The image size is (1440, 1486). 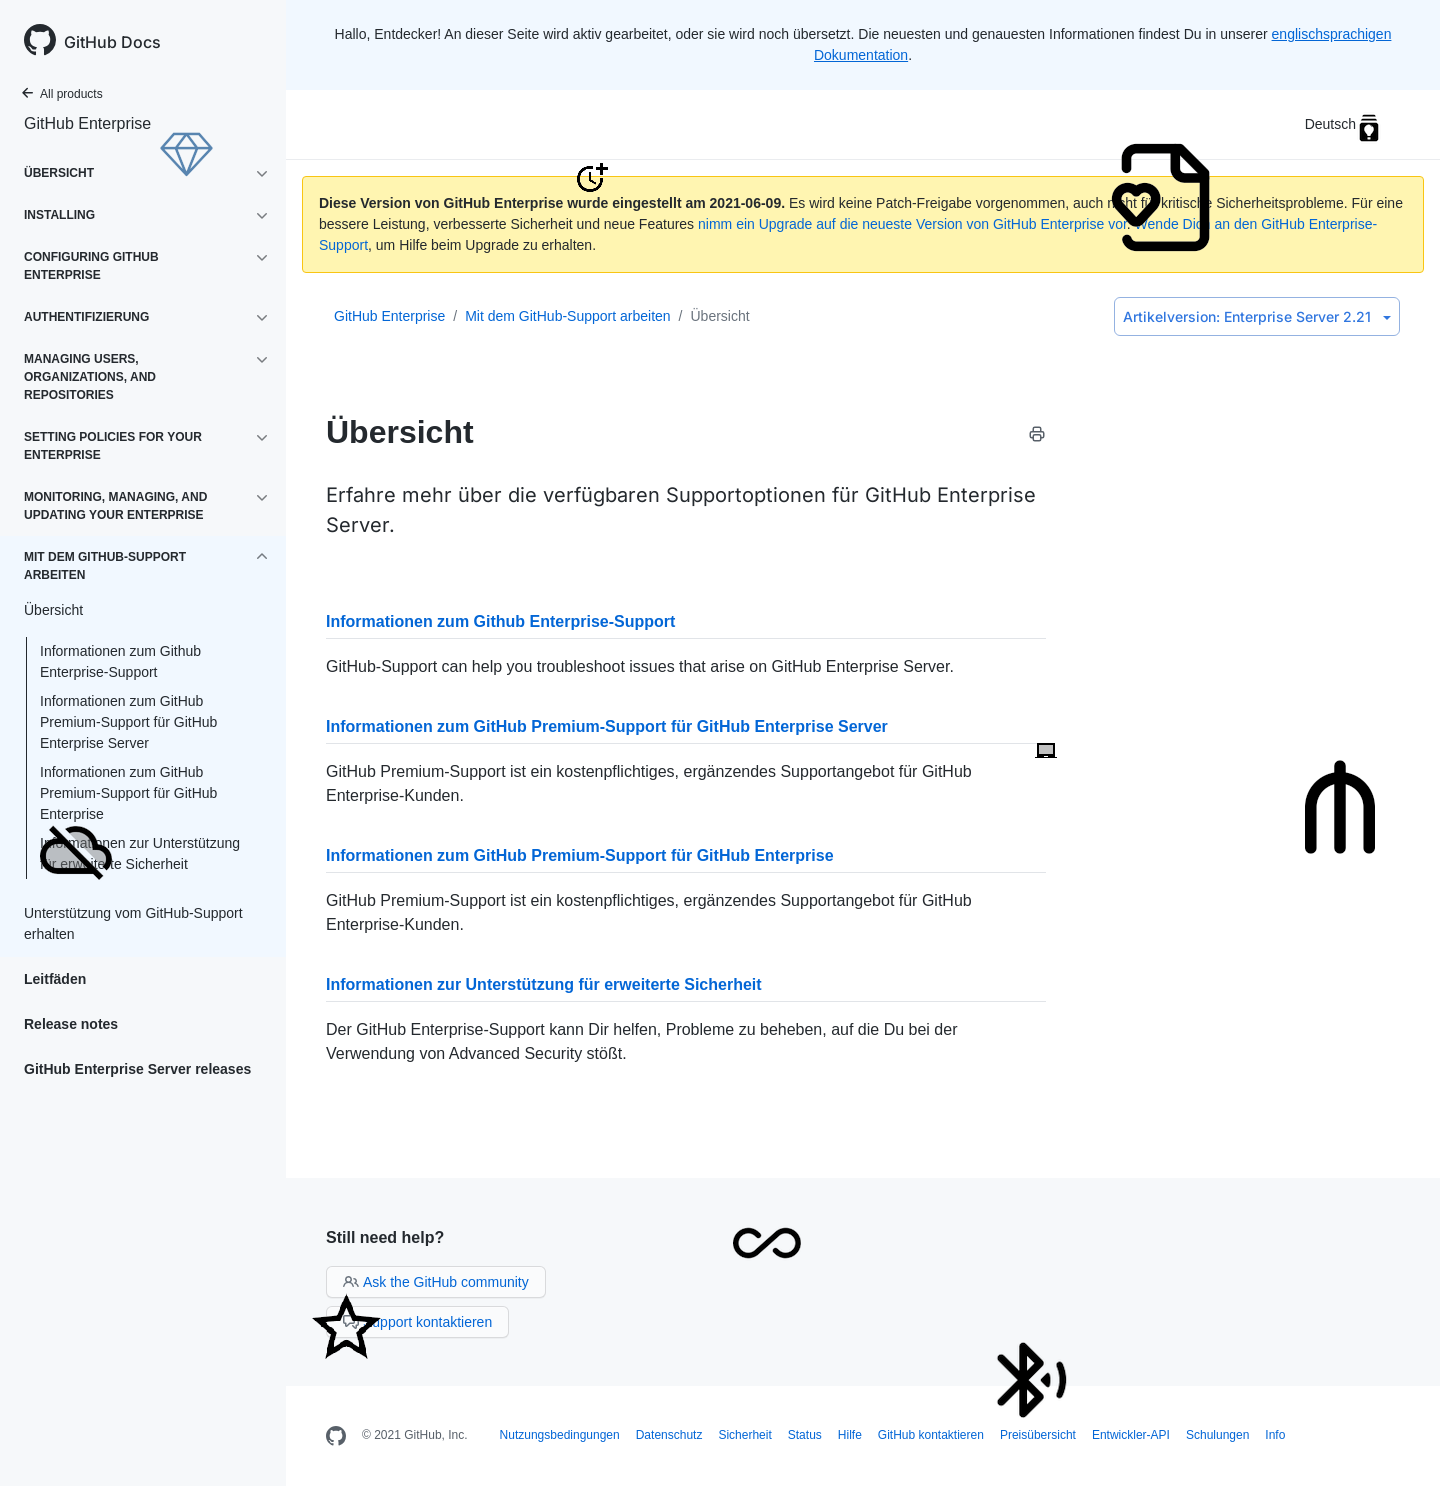 I want to click on access chromebook or laptop settings, so click(x=1046, y=751).